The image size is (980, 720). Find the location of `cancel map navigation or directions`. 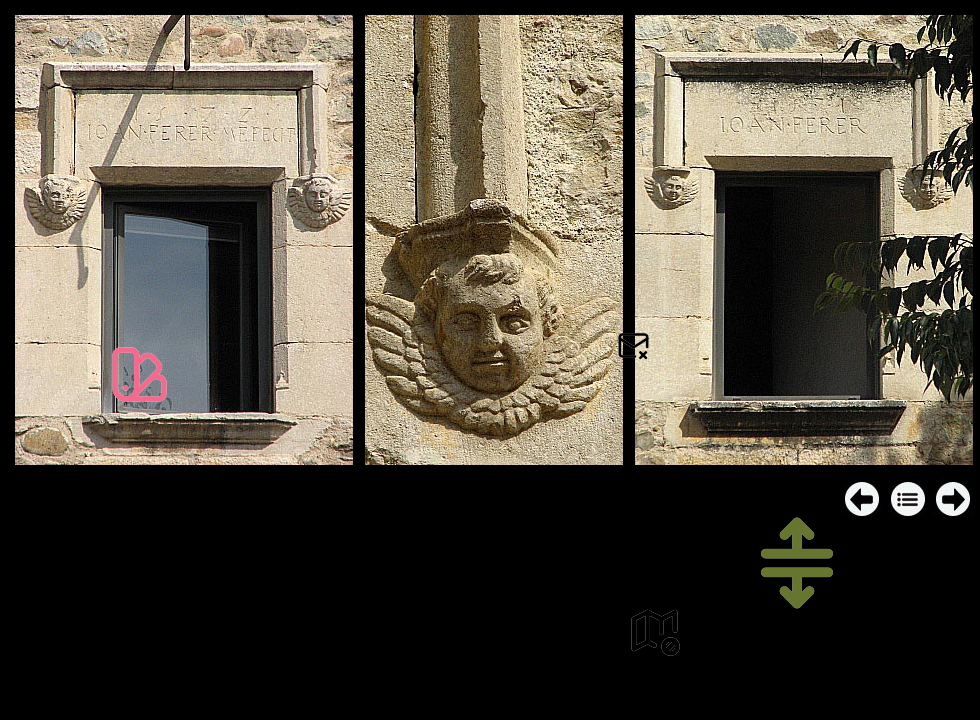

cancel map navigation or directions is located at coordinates (654, 630).